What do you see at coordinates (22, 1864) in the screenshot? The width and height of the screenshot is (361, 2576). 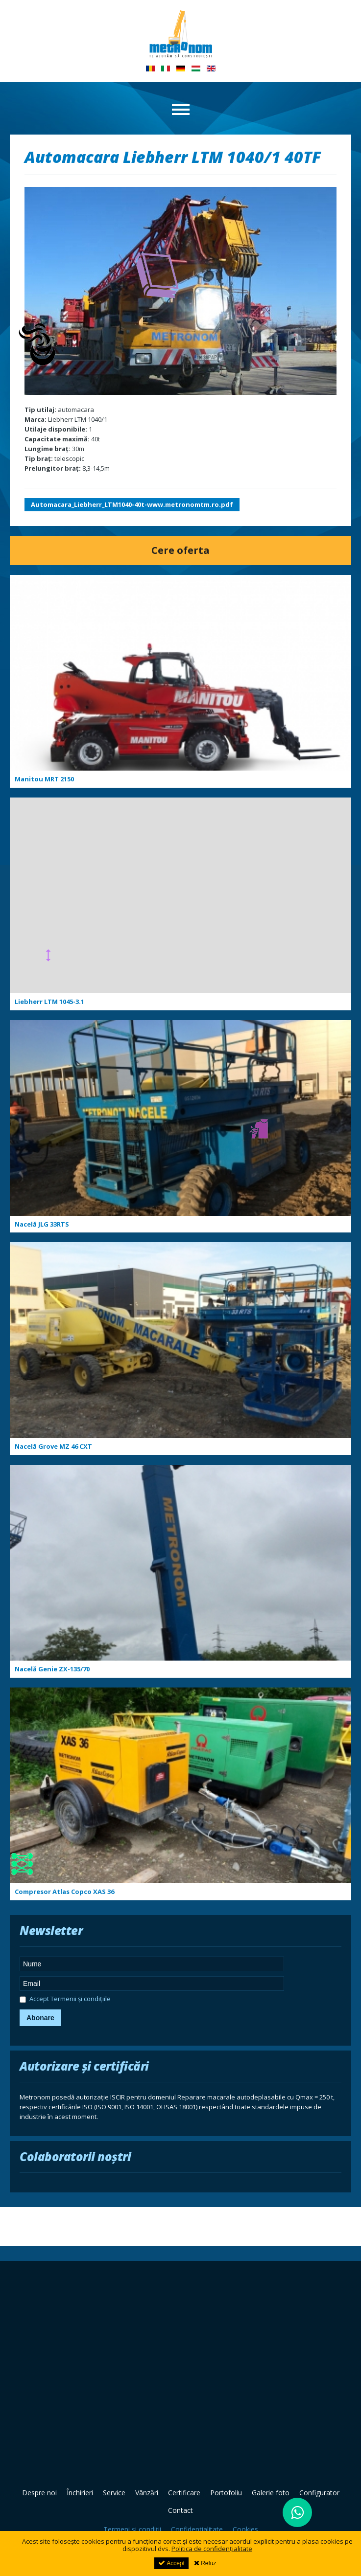 I see `neural network or machine learning feature` at bounding box center [22, 1864].